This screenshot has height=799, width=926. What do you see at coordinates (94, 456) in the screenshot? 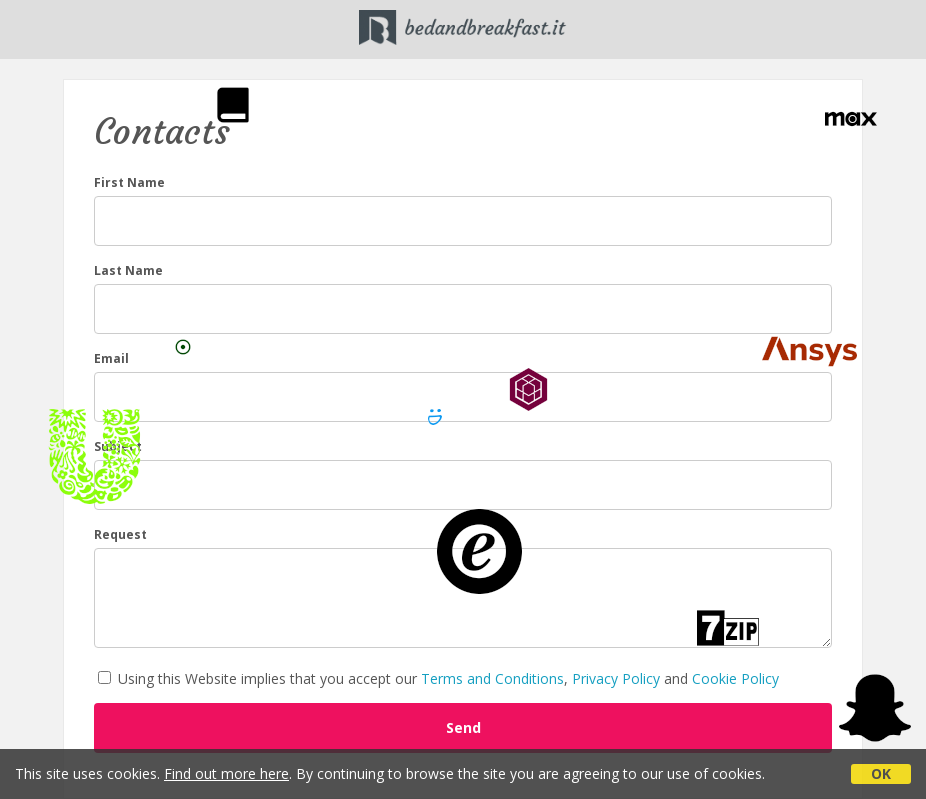
I see `unilever brand logo` at bounding box center [94, 456].